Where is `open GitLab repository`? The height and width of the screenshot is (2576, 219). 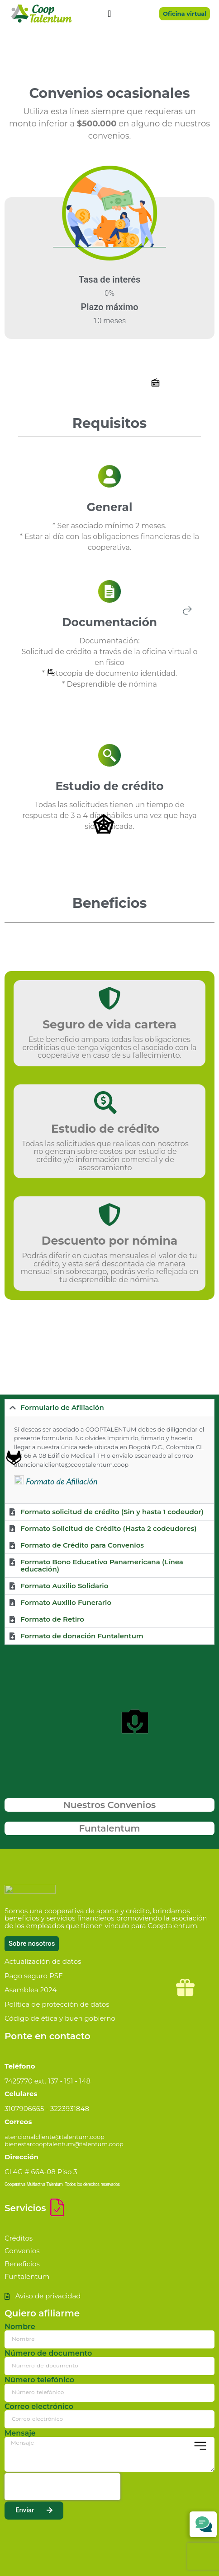 open GitLab repository is located at coordinates (14, 1457).